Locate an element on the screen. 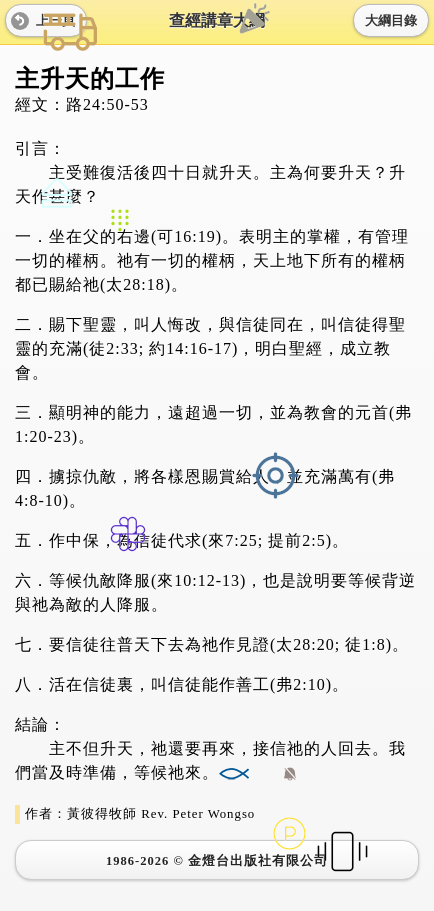 The width and height of the screenshot is (434, 911). toggle vibration mode on your device is located at coordinates (342, 851).